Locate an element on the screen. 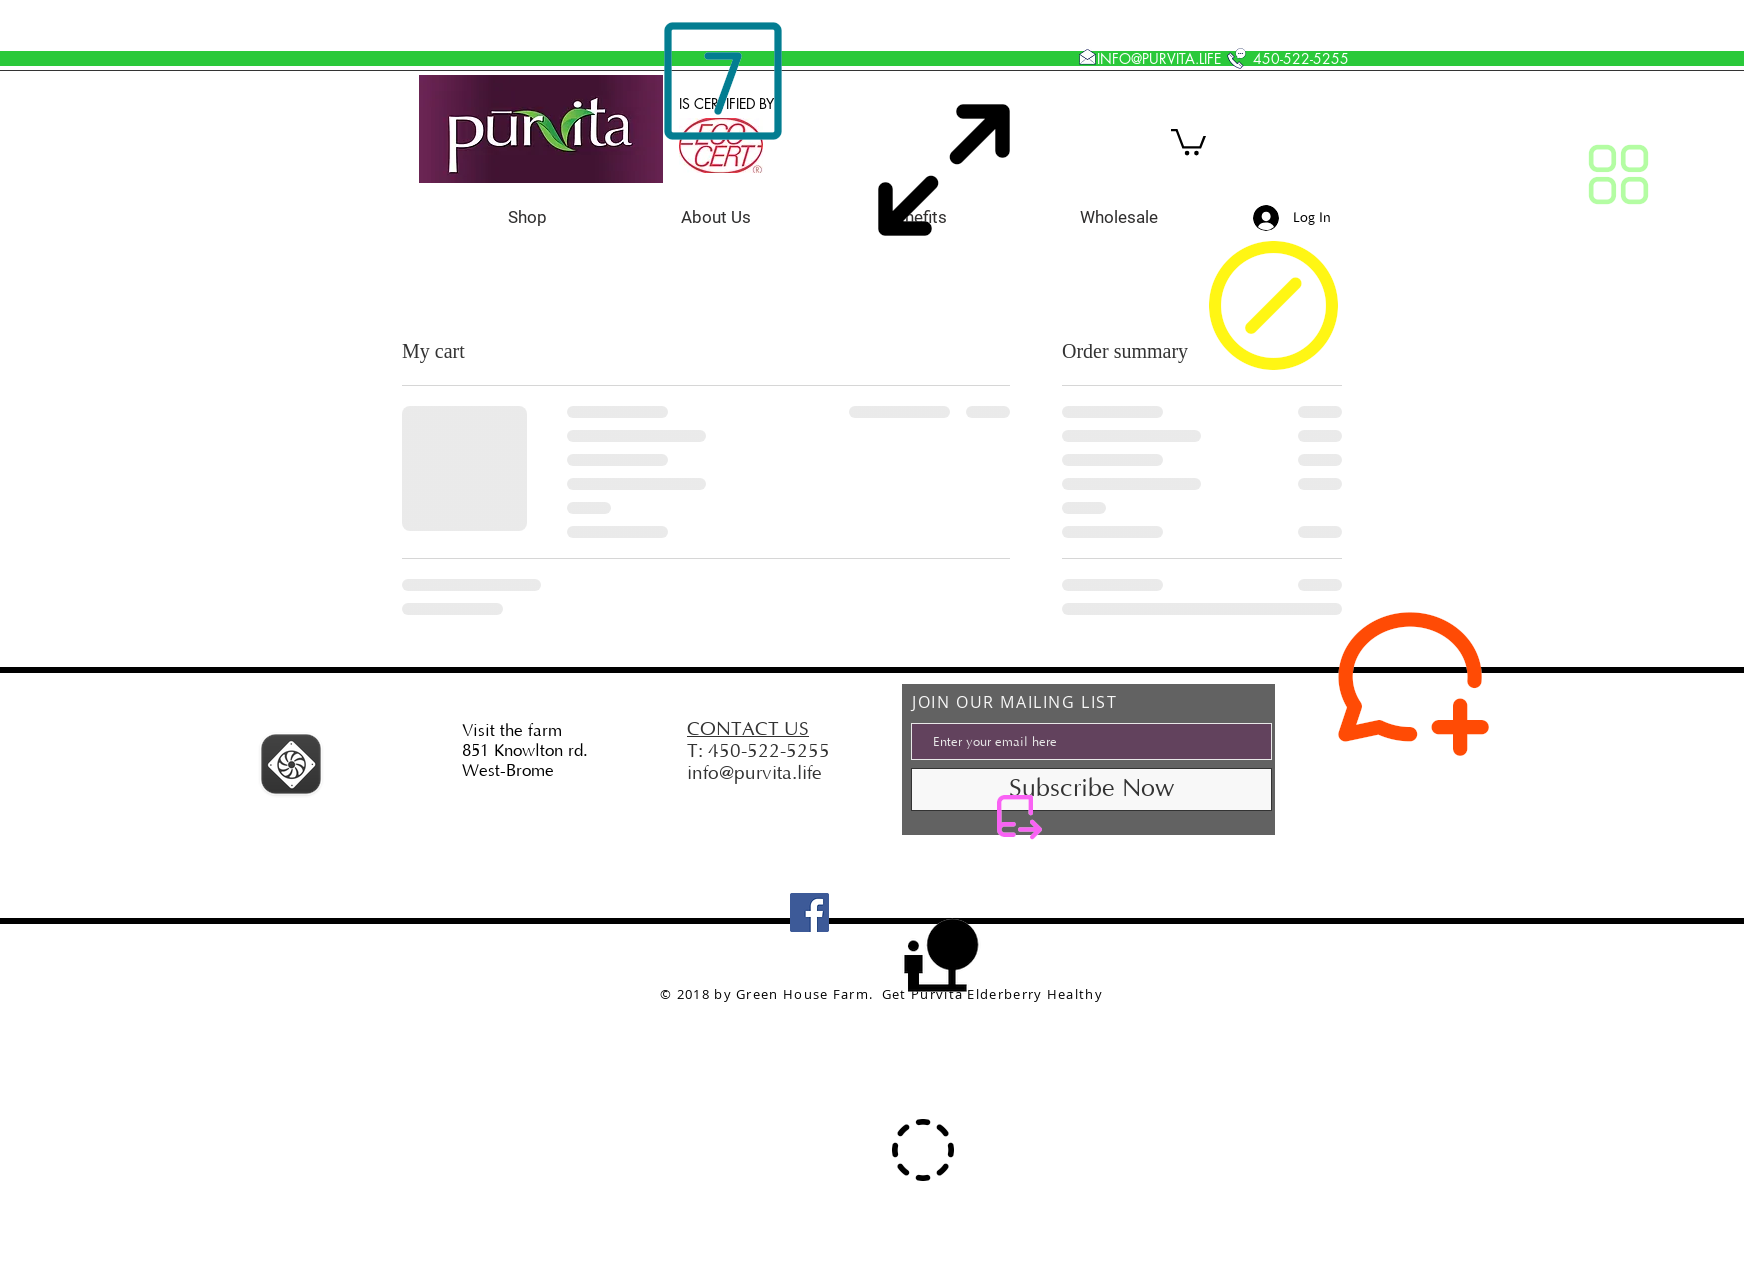 This screenshot has width=1744, height=1278. create a new draft issue is located at coordinates (923, 1150).